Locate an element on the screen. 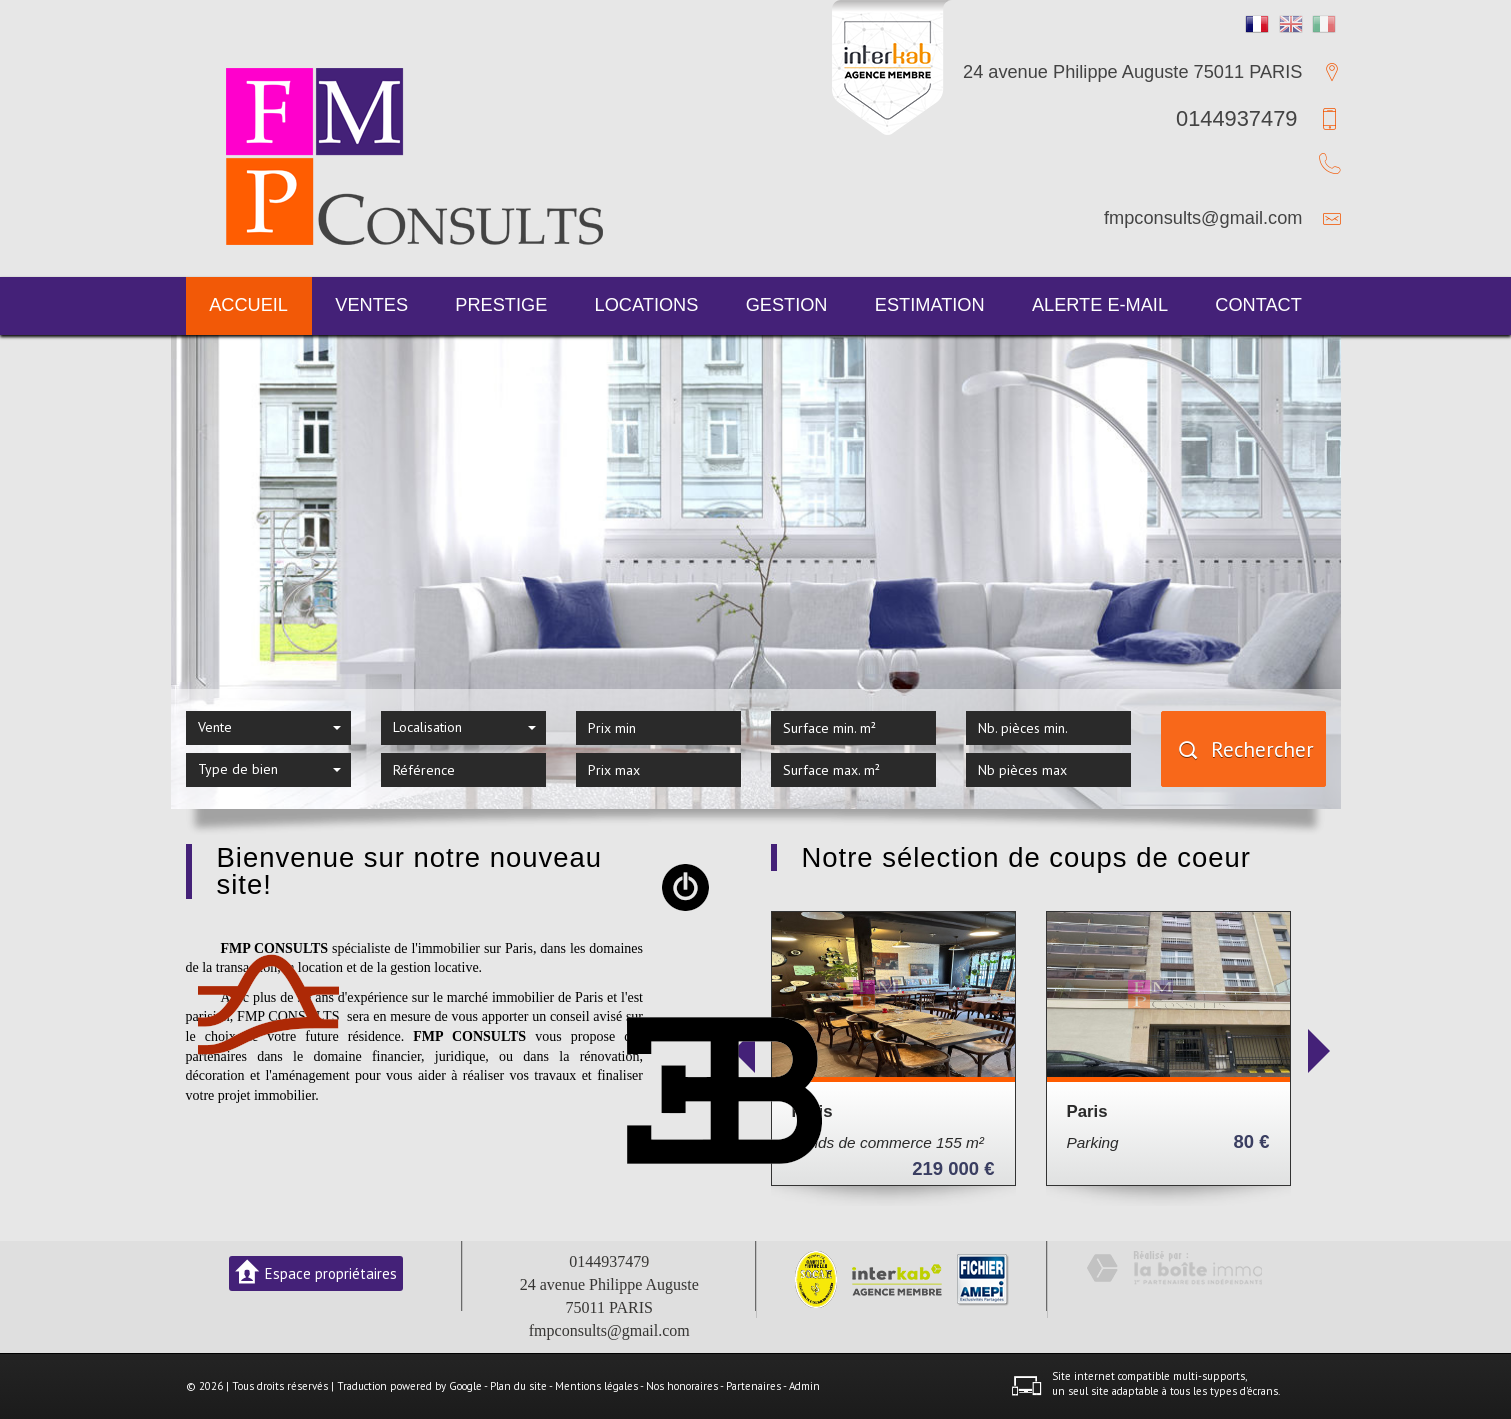 This screenshot has width=1511, height=1419. apache pulsar logo is located at coordinates (268, 1004).